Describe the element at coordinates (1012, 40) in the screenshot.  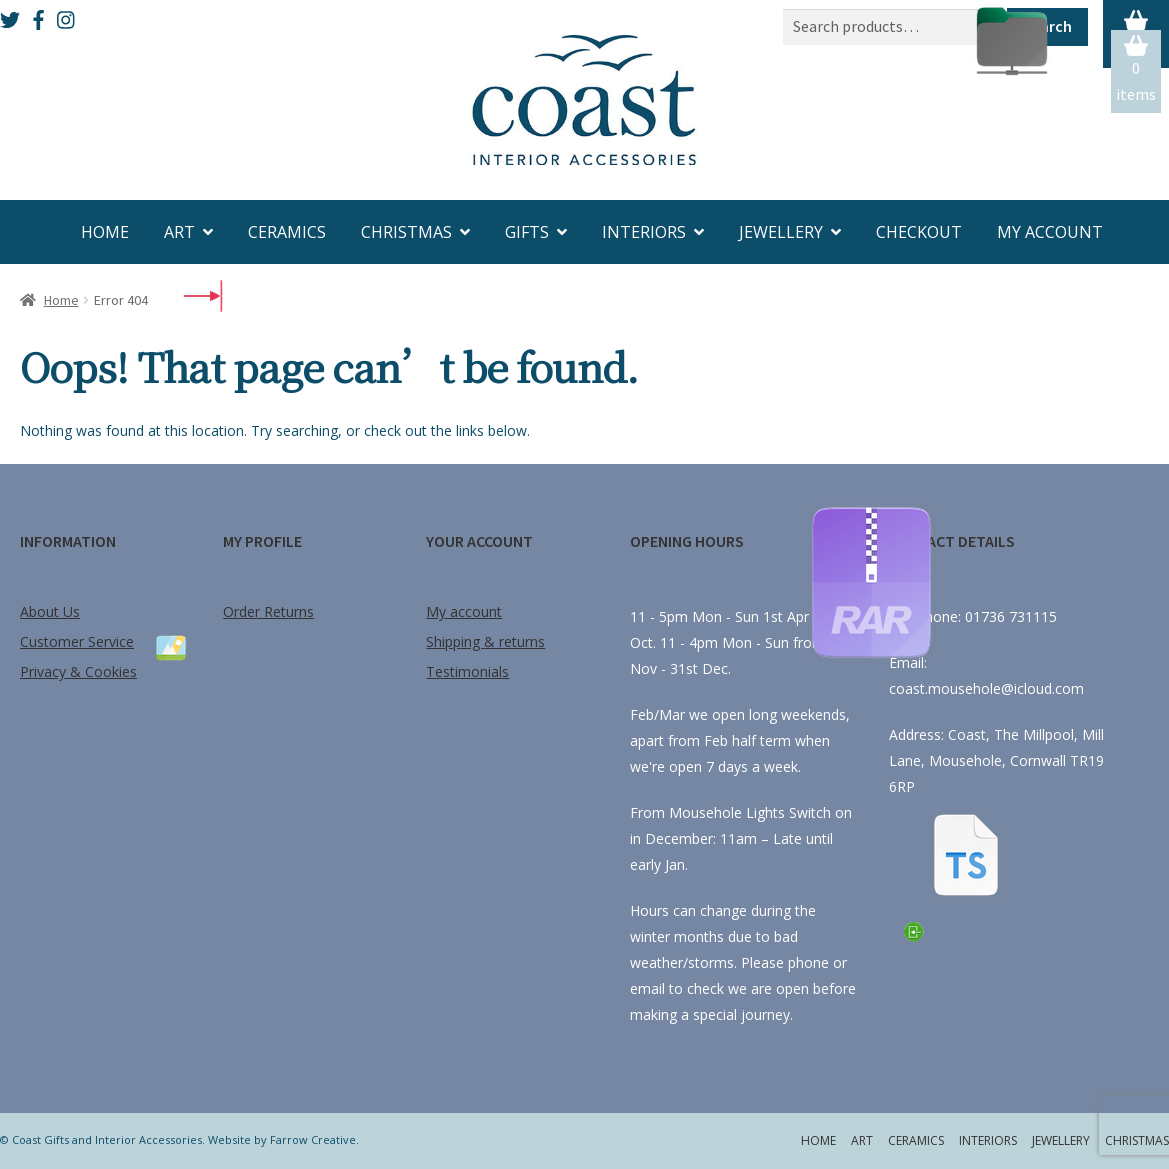
I see `access files stored on a remote server` at that location.